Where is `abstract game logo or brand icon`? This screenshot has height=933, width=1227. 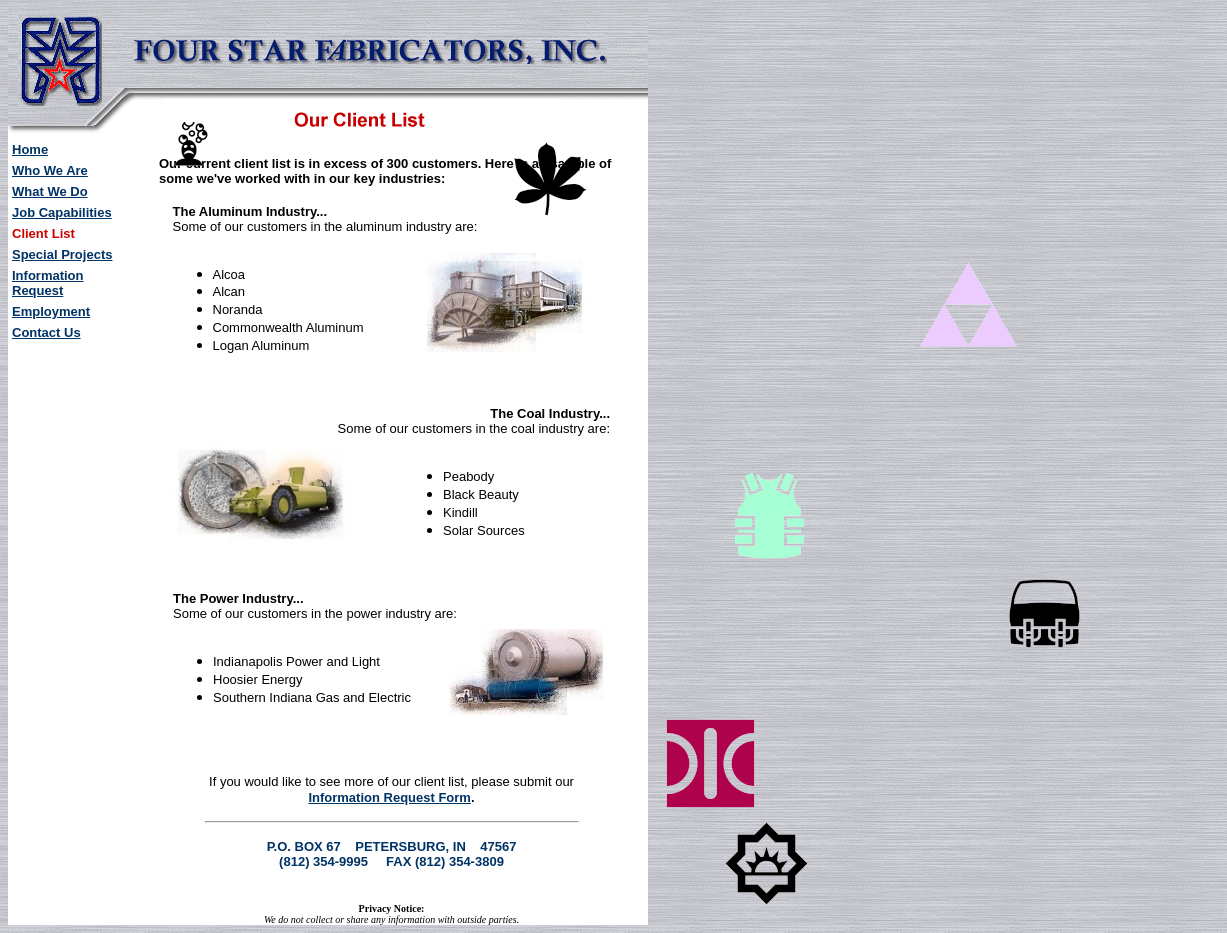 abstract game logo or brand icon is located at coordinates (710, 763).